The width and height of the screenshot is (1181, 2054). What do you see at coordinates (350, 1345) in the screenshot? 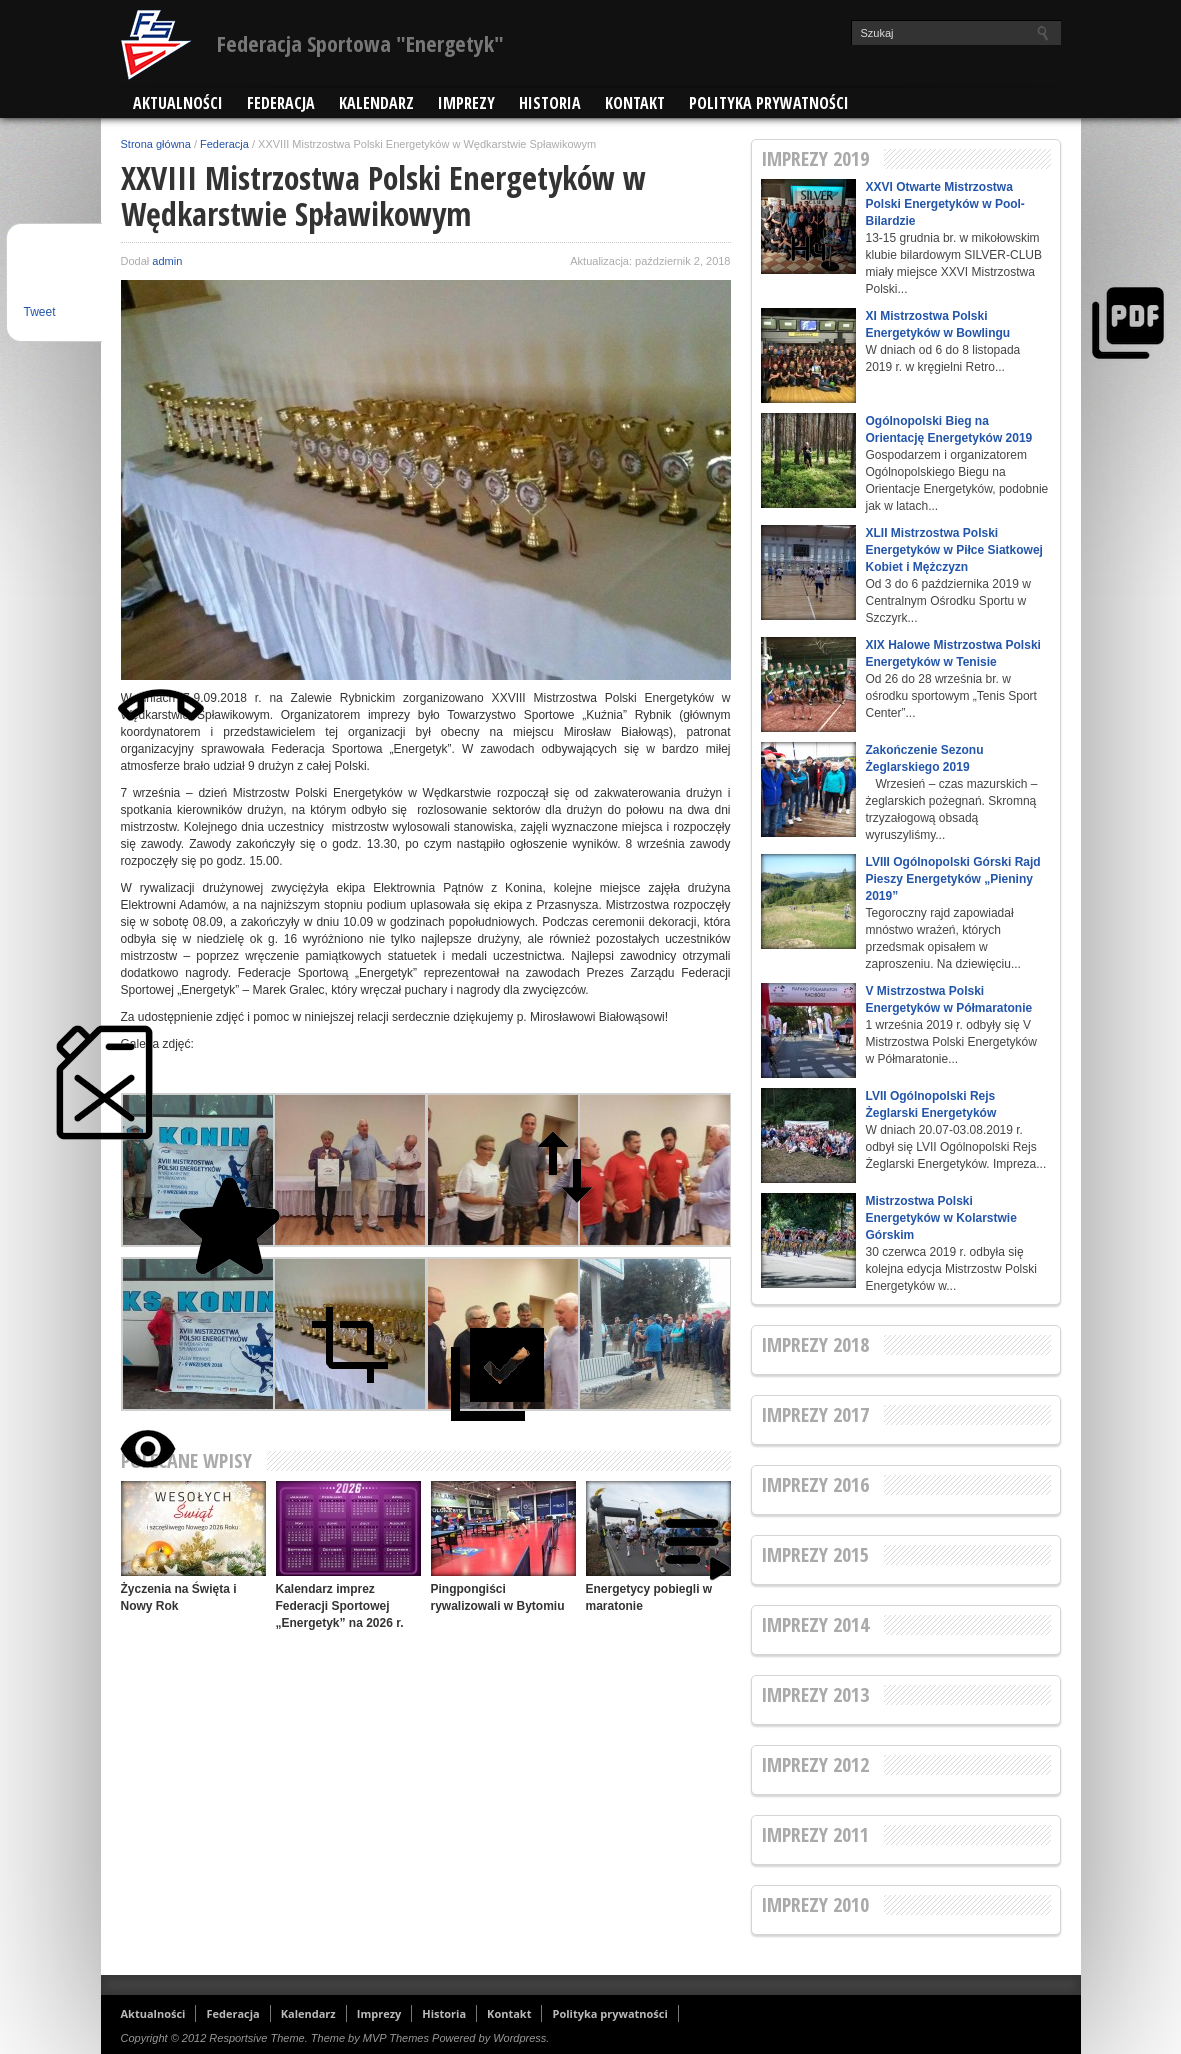
I see `crop an image` at bounding box center [350, 1345].